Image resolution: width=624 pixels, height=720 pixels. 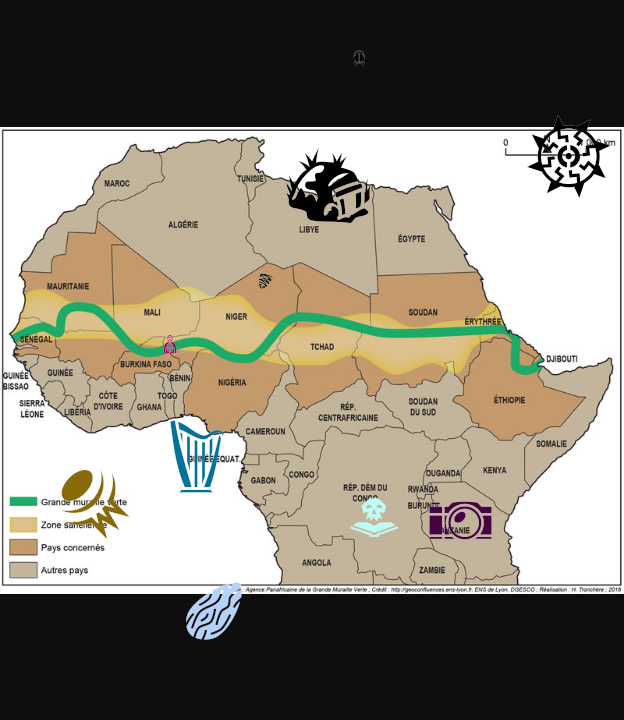 I want to click on access music or audio settings, so click(x=196, y=456).